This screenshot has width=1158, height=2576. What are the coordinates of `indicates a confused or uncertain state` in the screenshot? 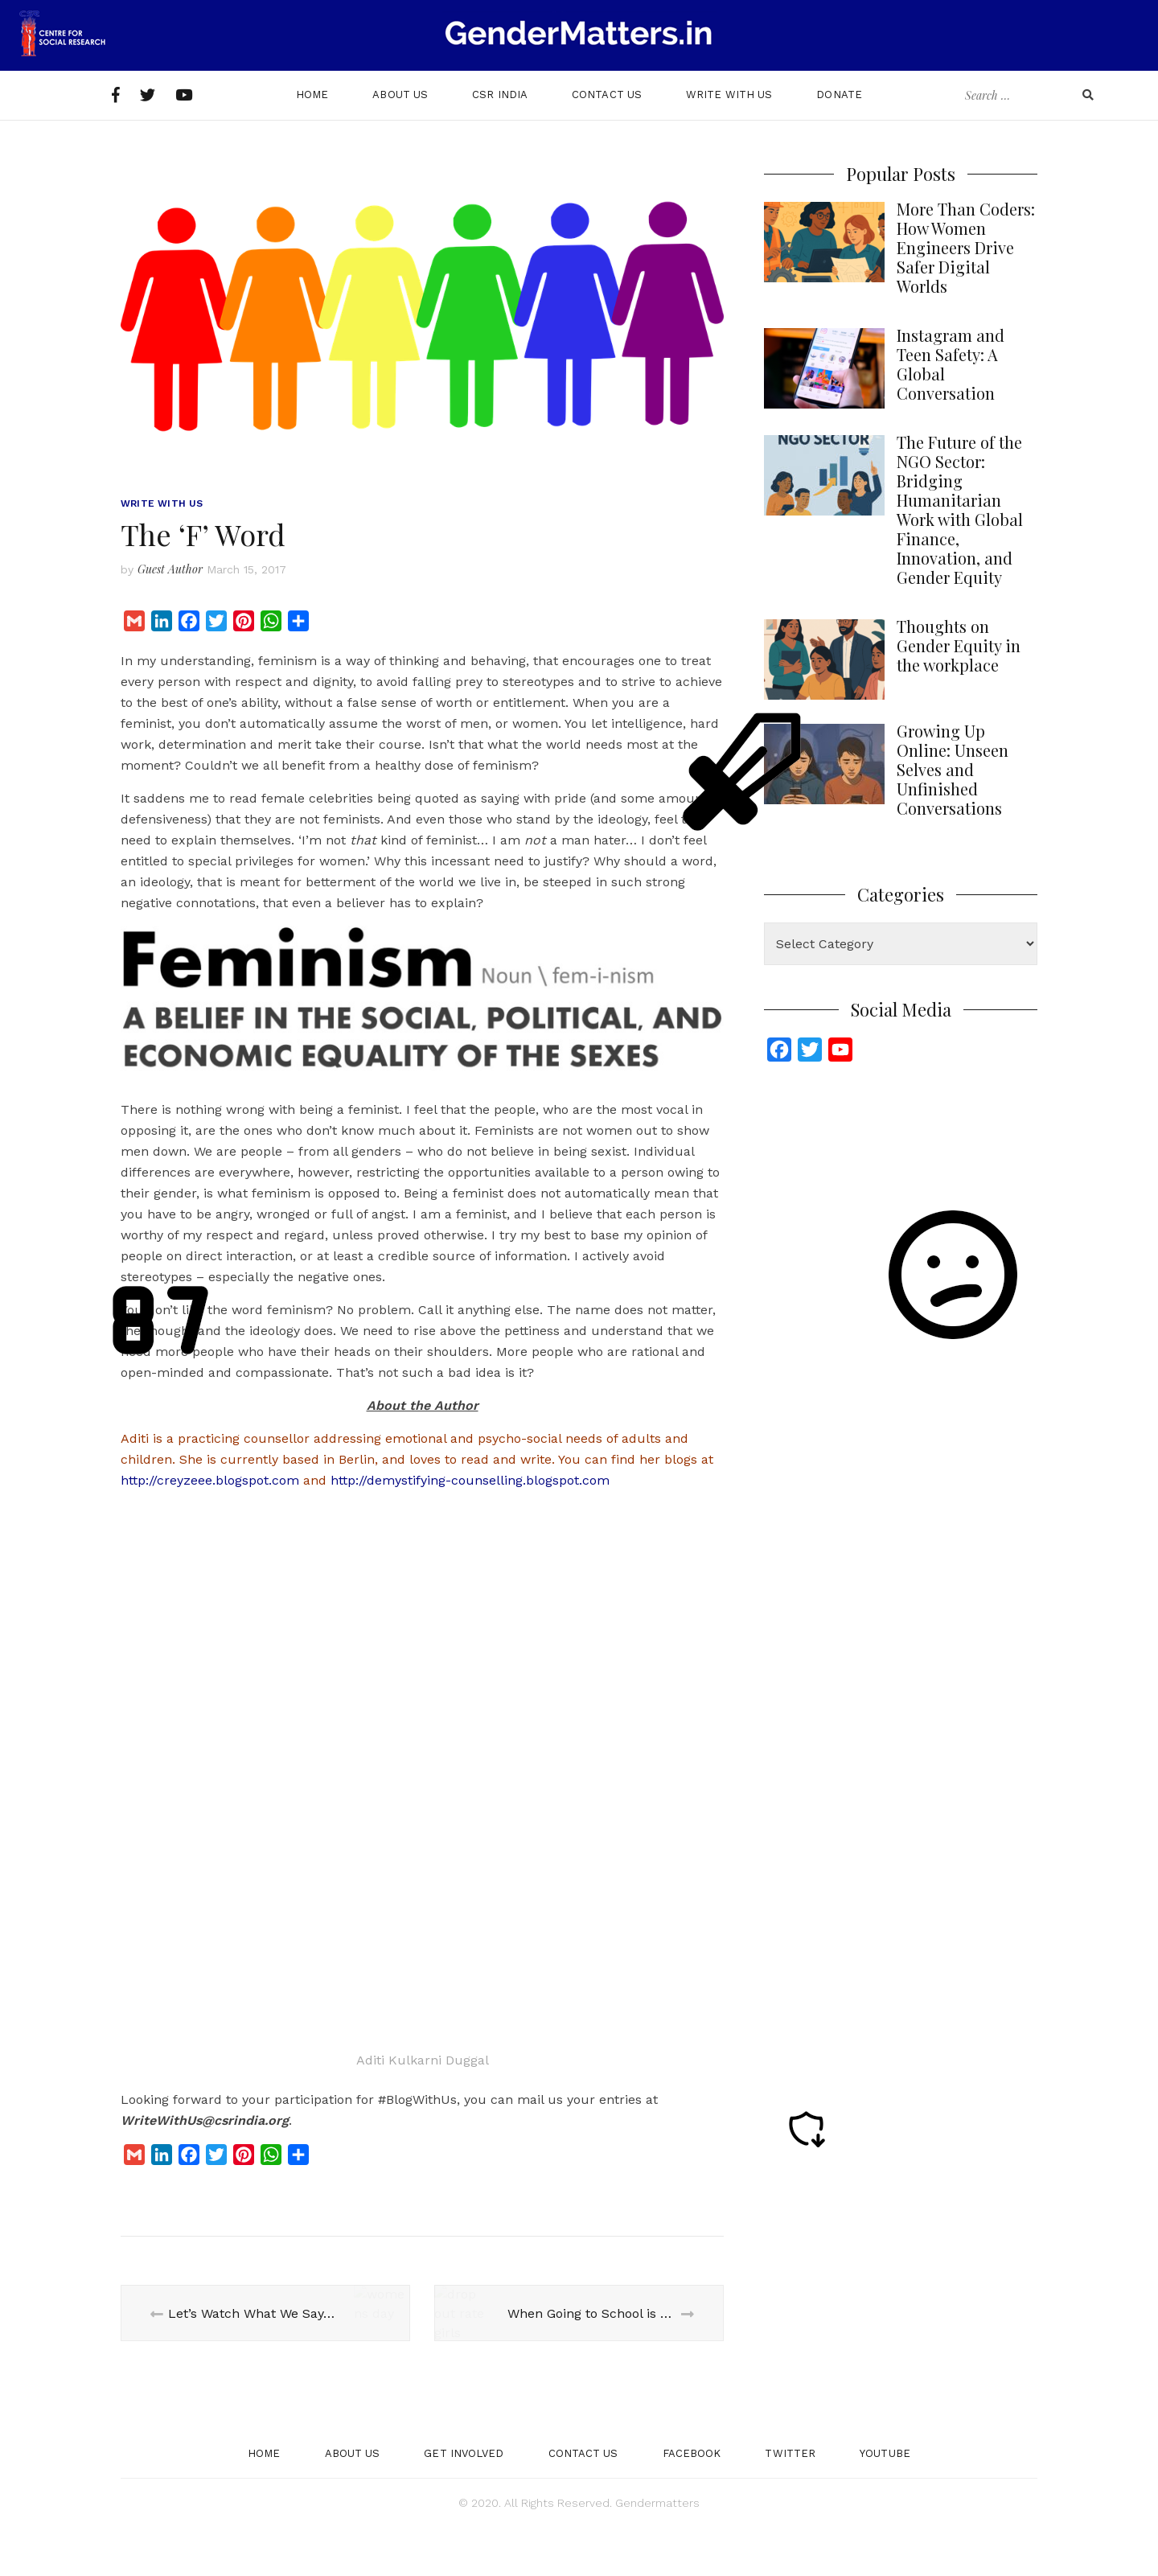 It's located at (953, 1275).